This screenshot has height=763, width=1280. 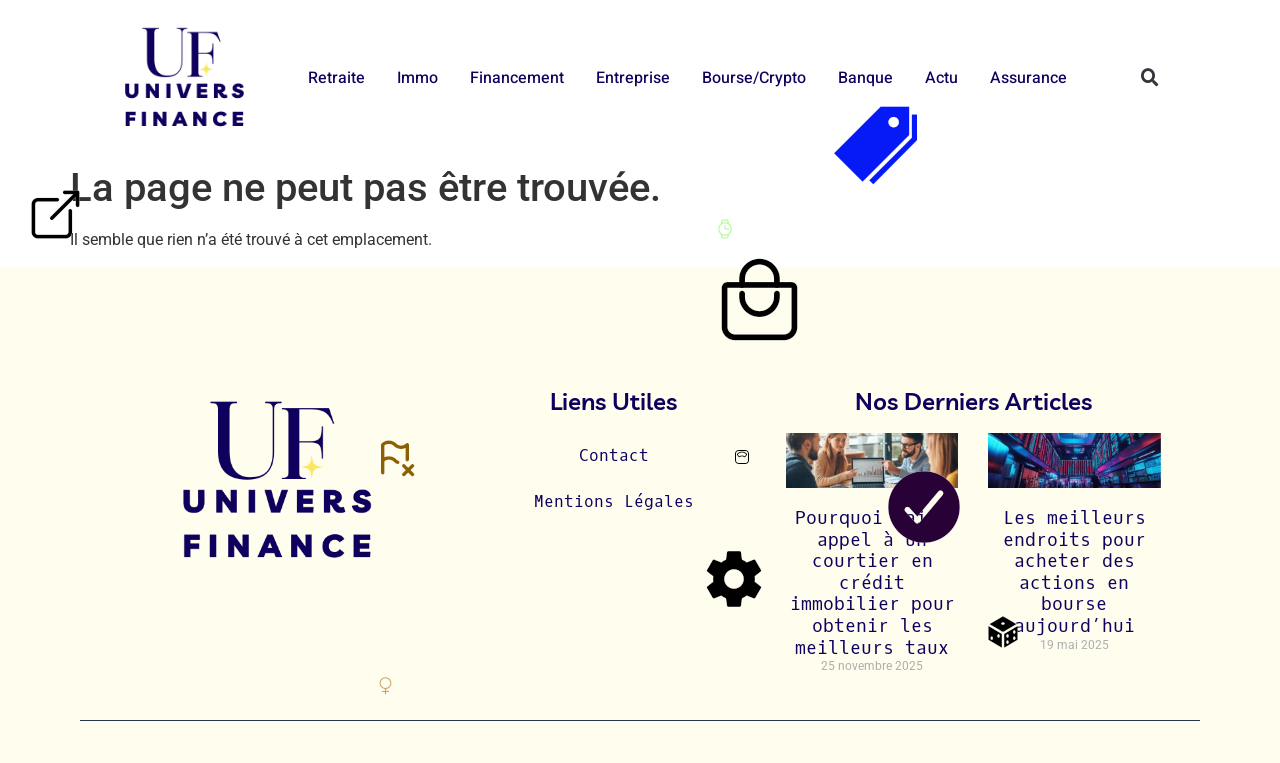 I want to click on indicates female gender option, so click(x=385, y=685).